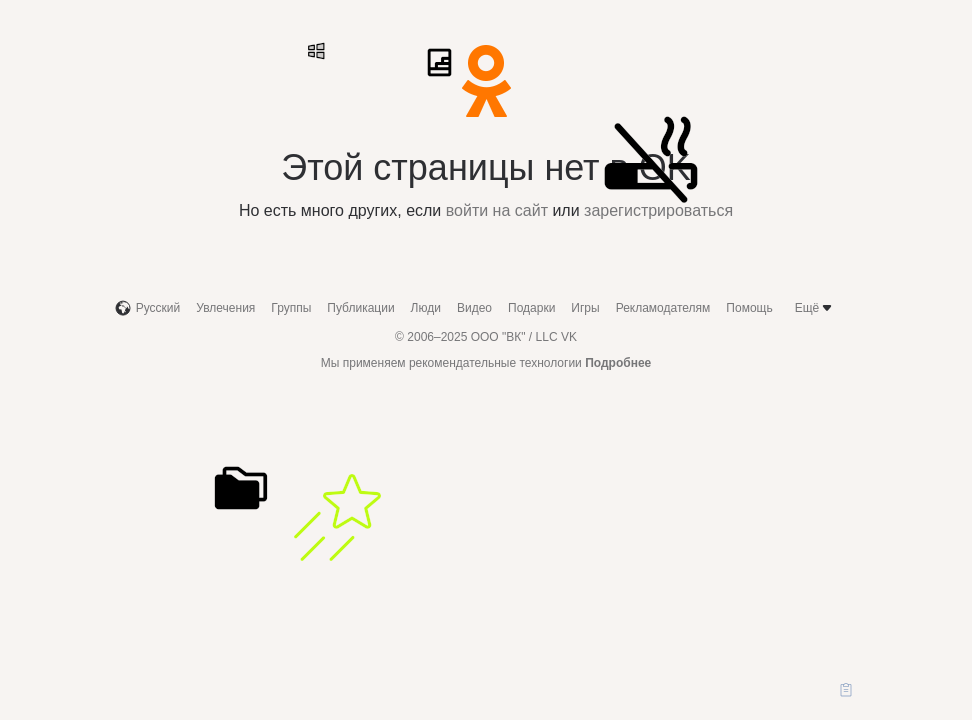  What do you see at coordinates (337, 517) in the screenshot?
I see `add to favorites or wishlist` at bounding box center [337, 517].